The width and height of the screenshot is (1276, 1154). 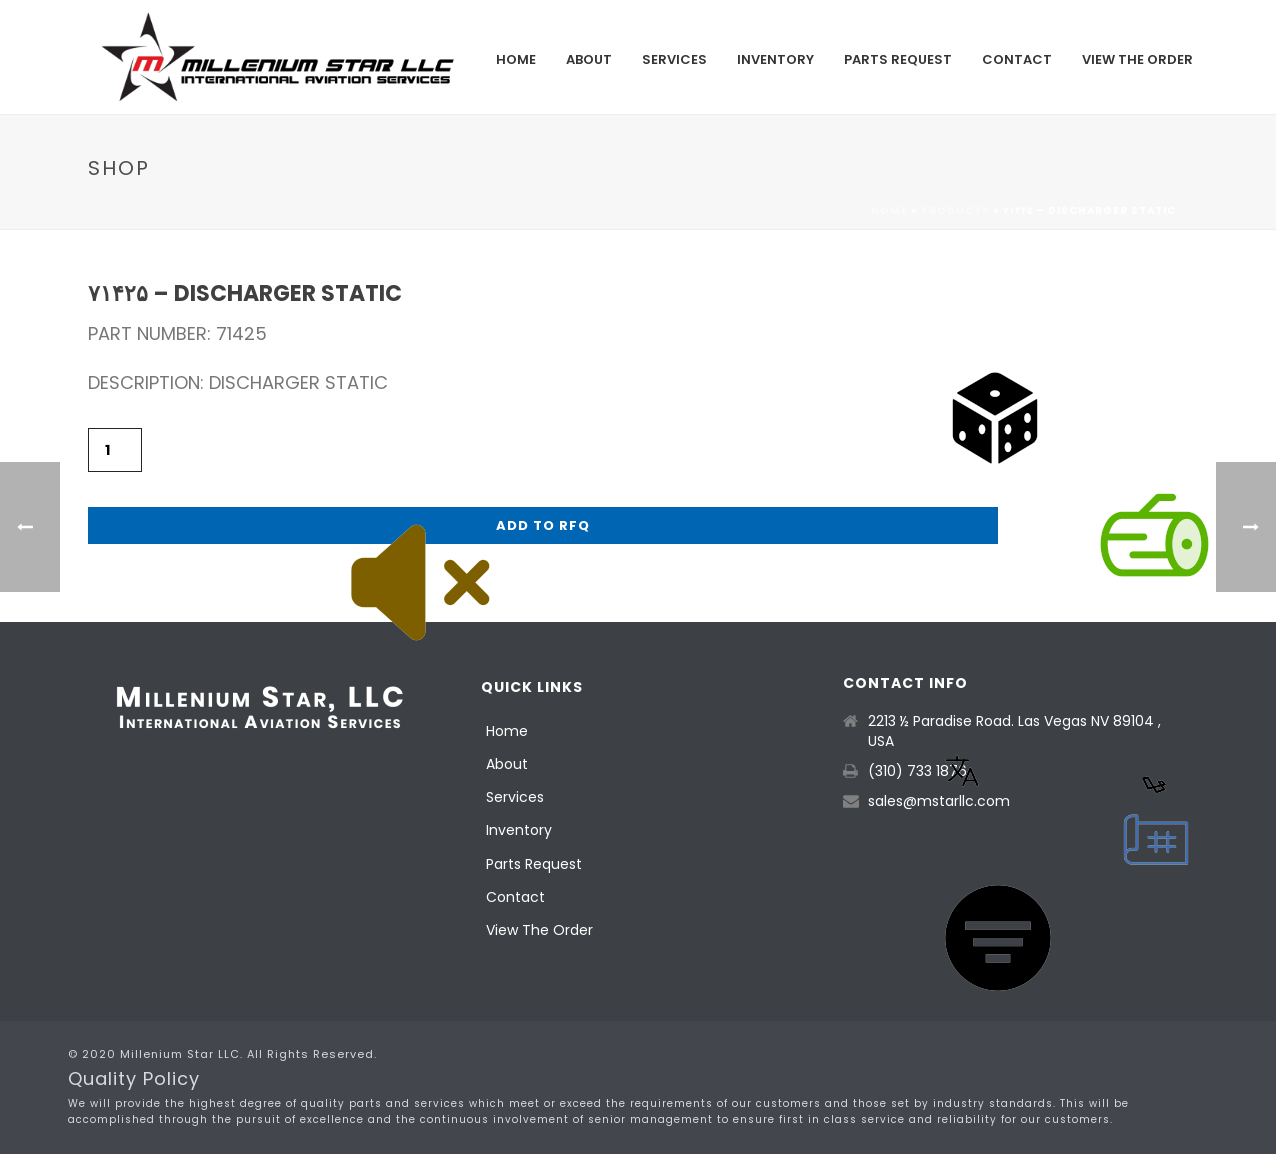 What do you see at coordinates (1156, 842) in the screenshot?
I see `view project blueprints or schematics` at bounding box center [1156, 842].